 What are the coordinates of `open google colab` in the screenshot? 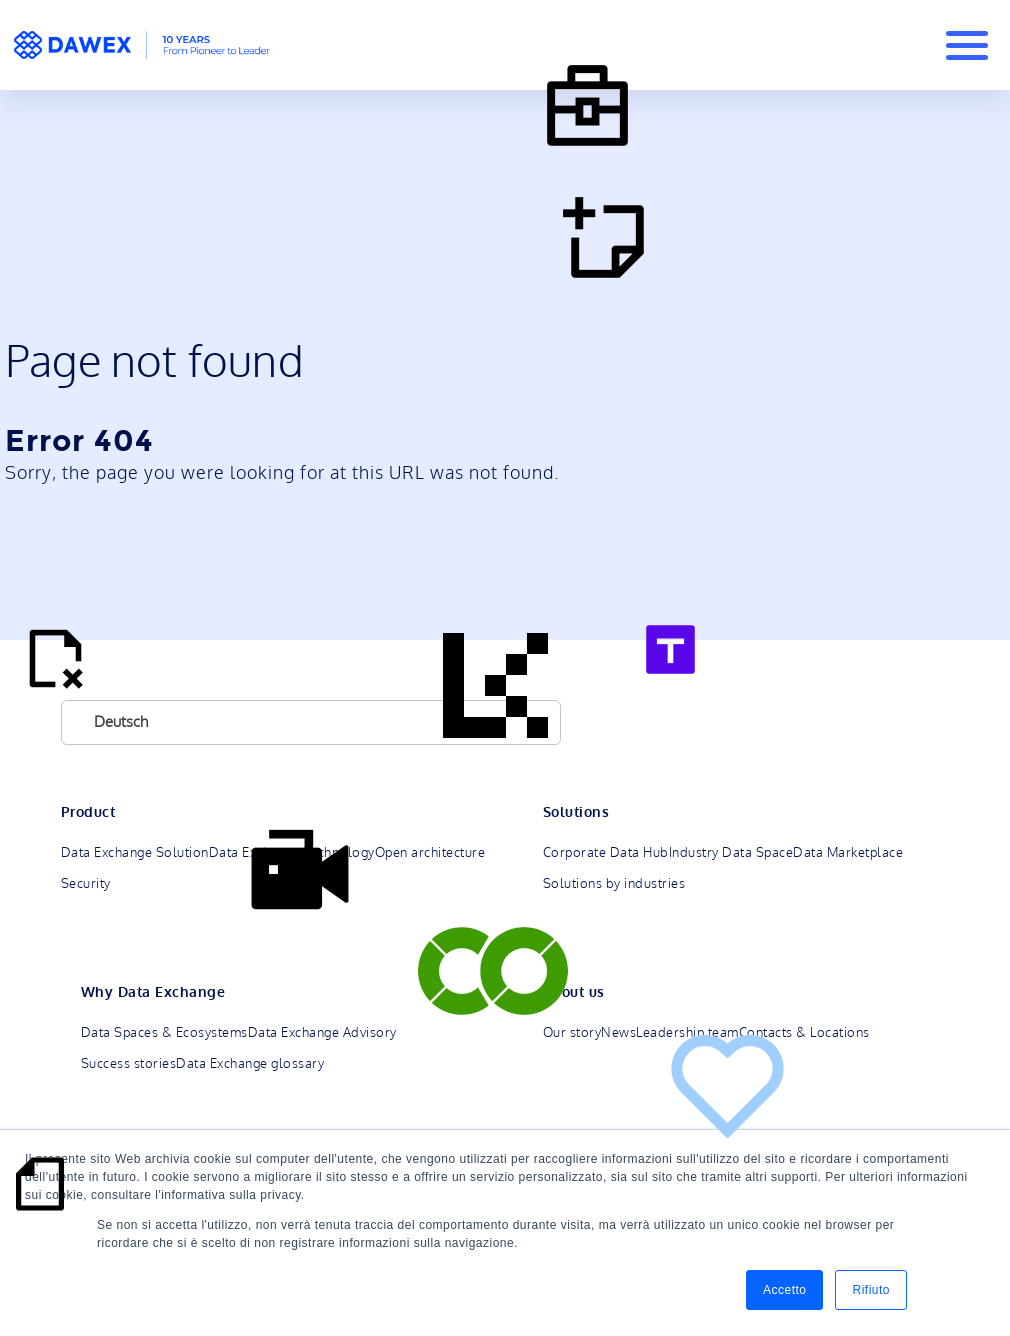 It's located at (493, 971).